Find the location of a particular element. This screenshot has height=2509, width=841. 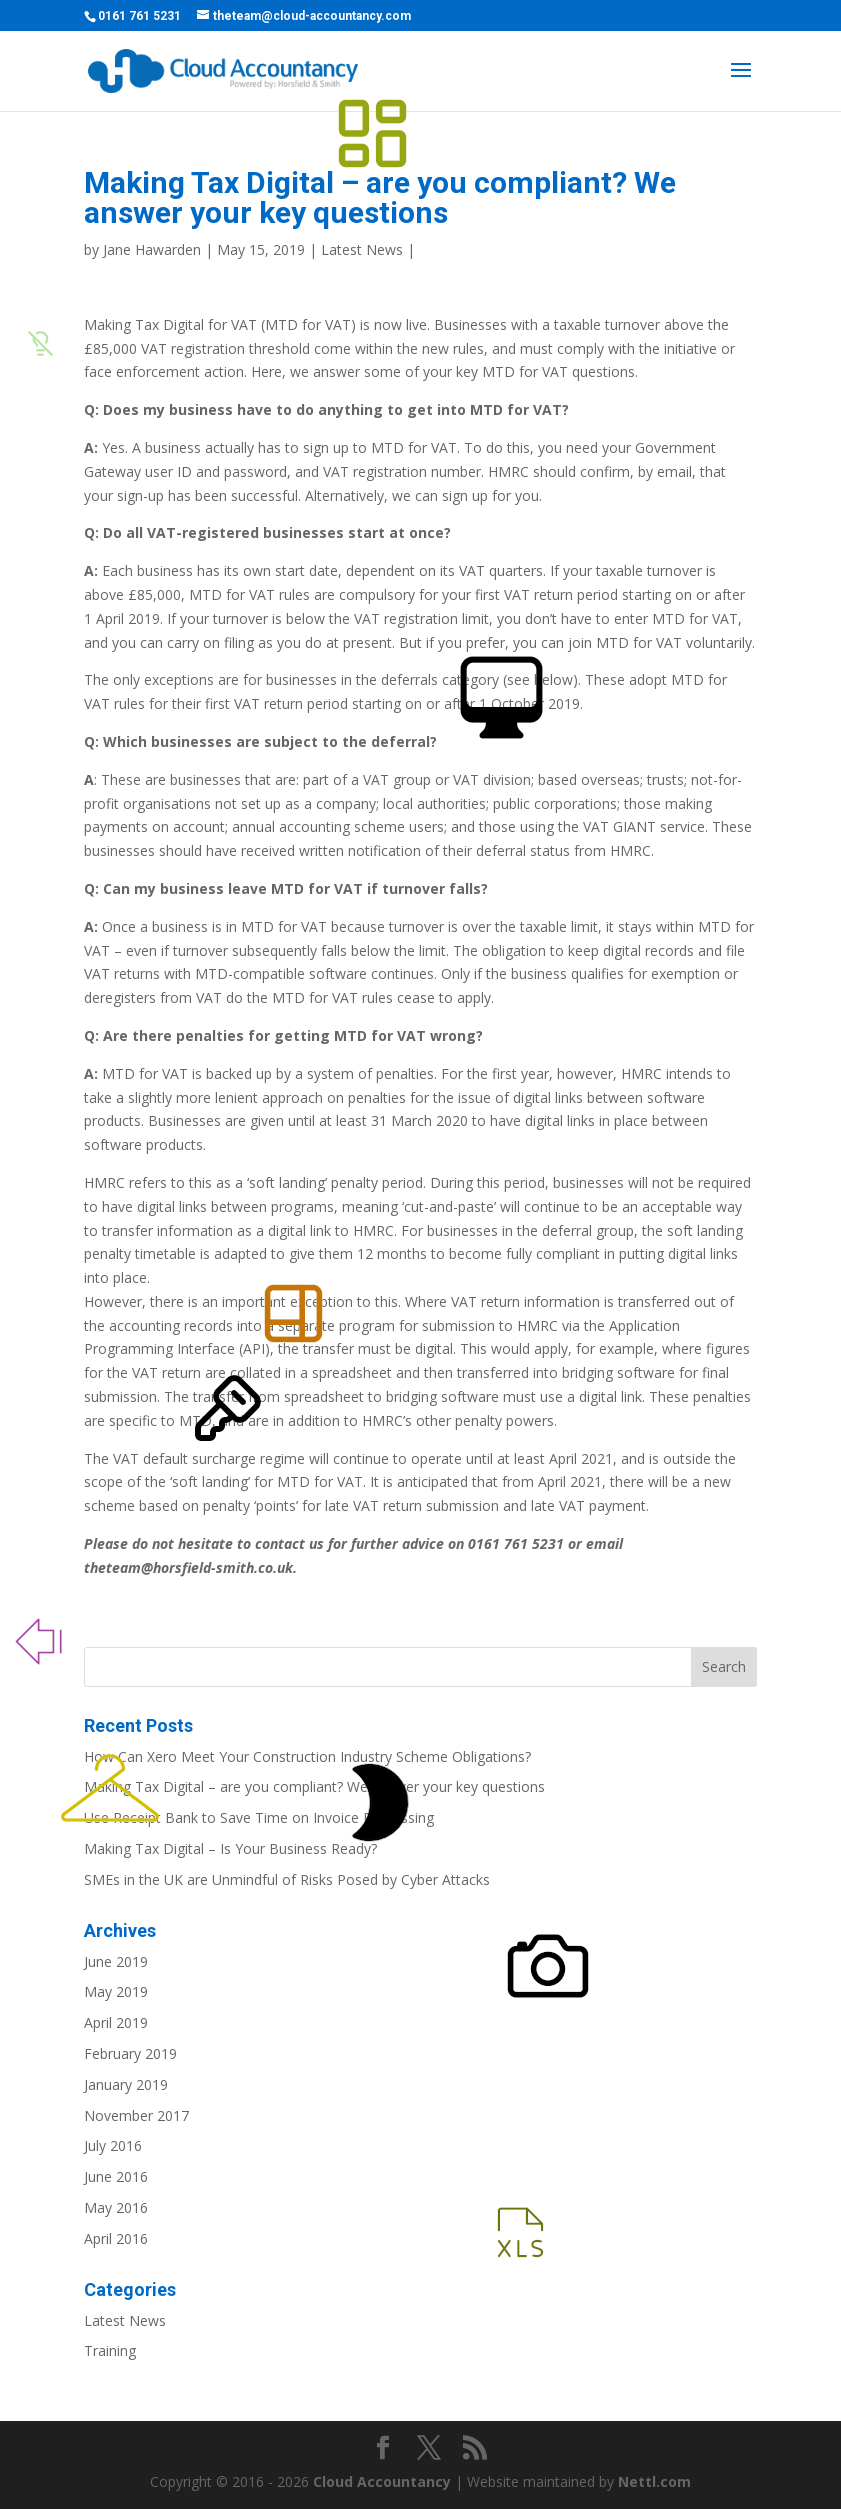

access security or authentication settings is located at coordinates (228, 1408).